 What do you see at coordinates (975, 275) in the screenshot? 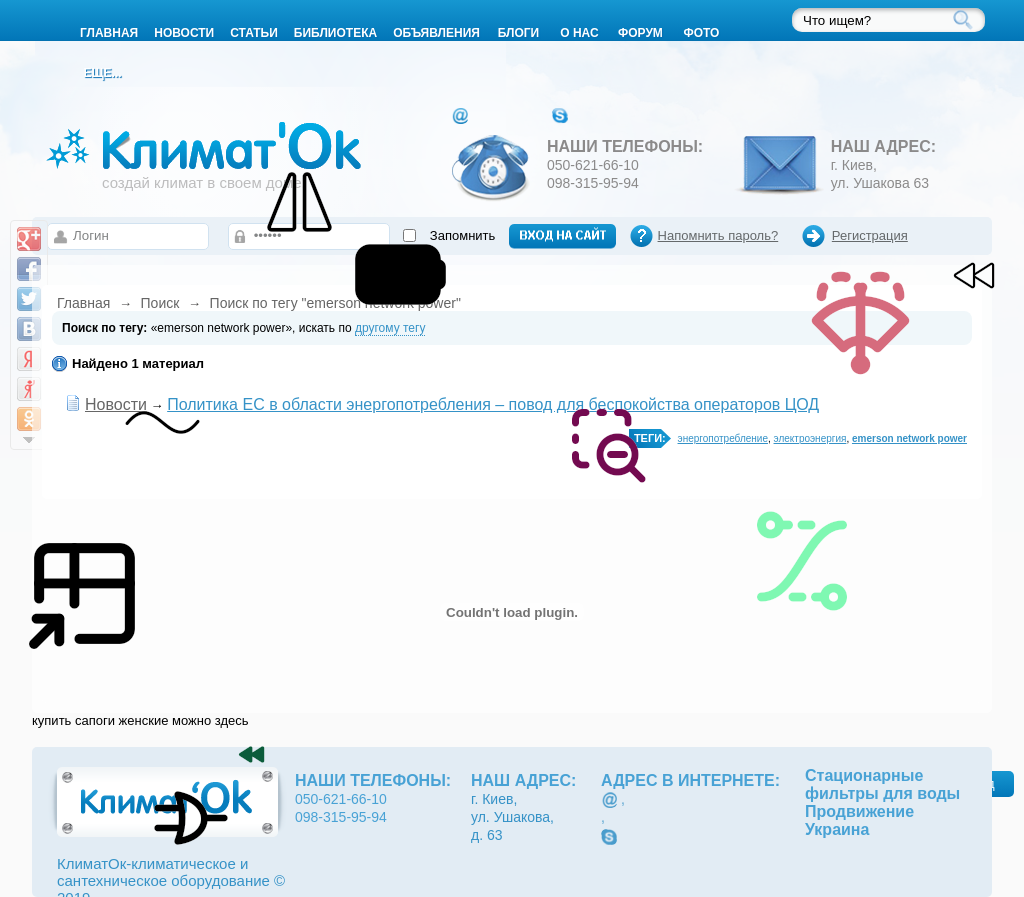
I see `rewind or skip backward in media playback` at bounding box center [975, 275].